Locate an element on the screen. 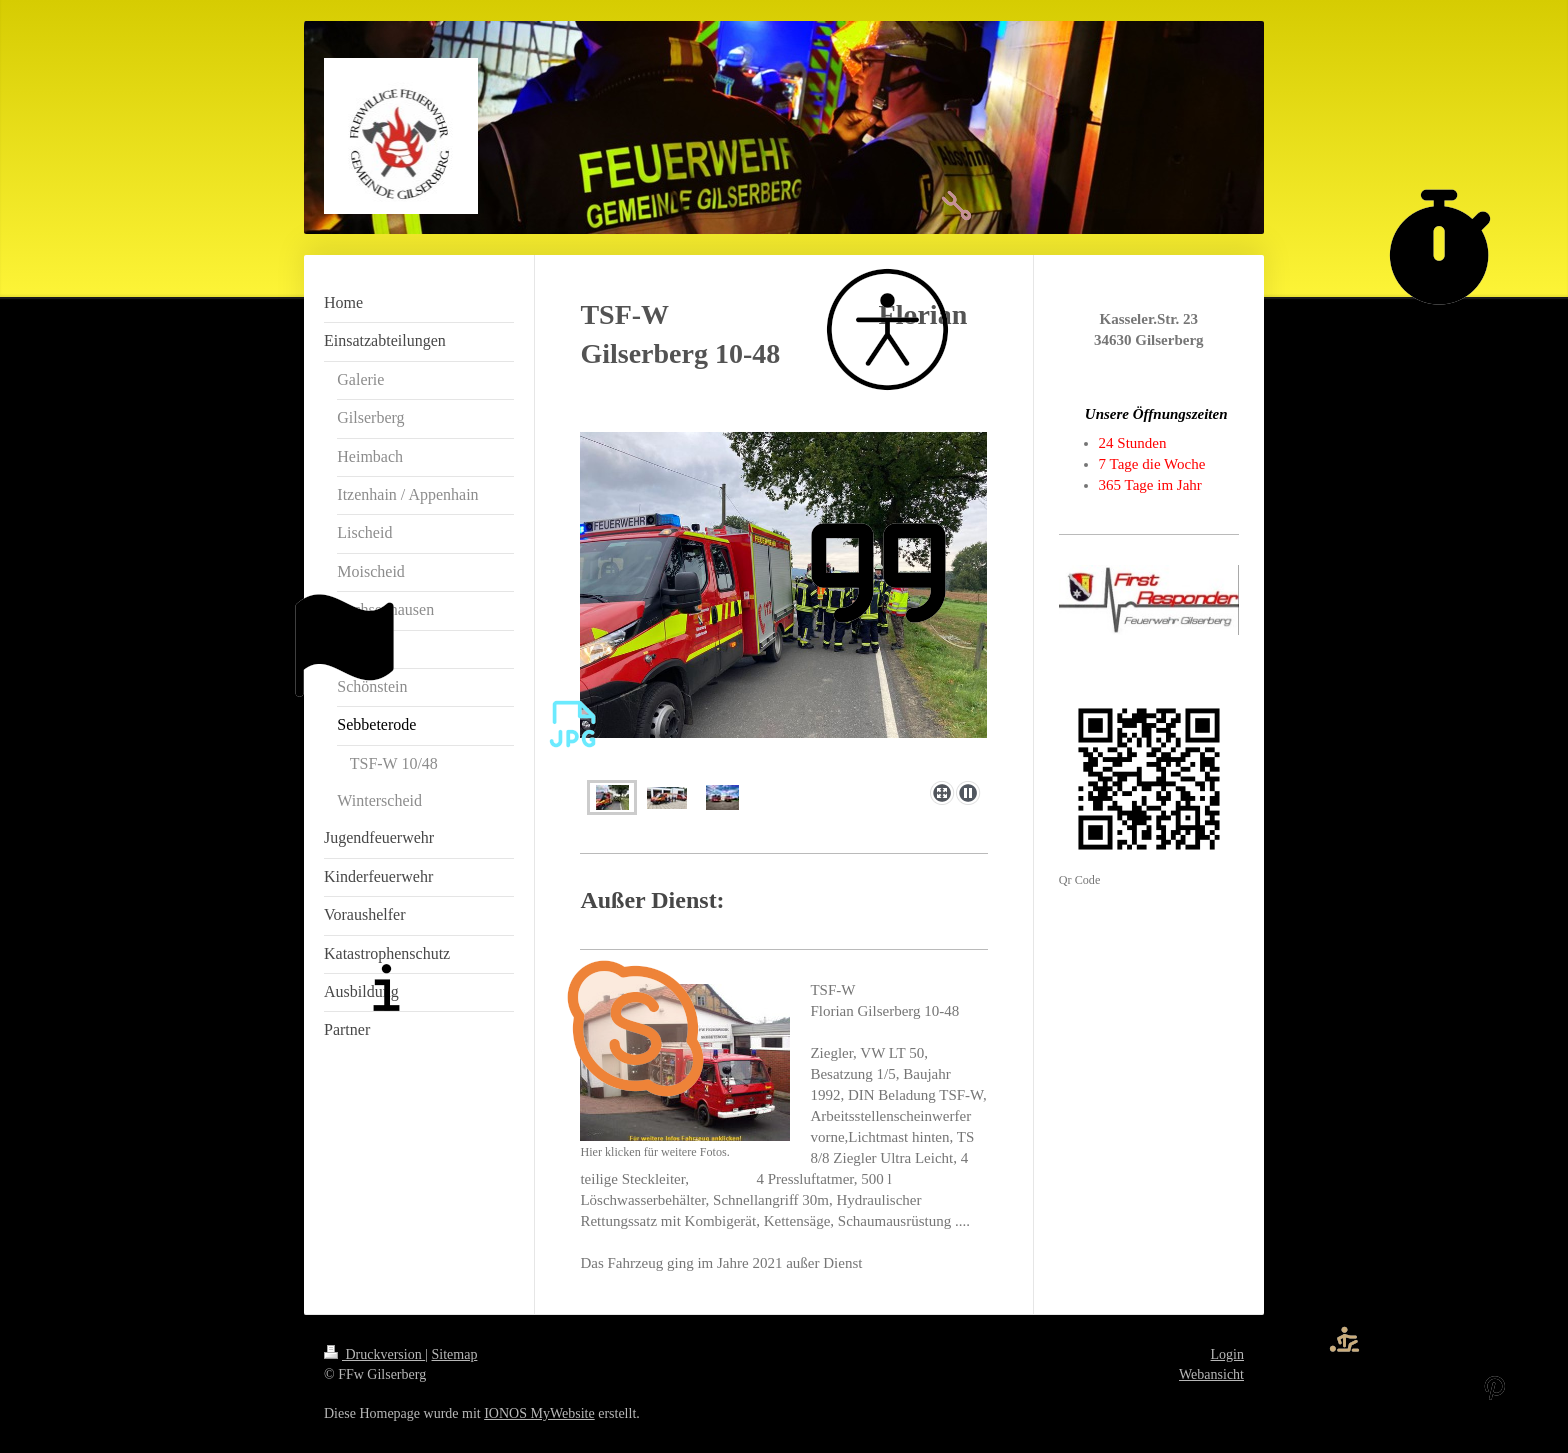 The image size is (1568, 1453). view user profile is located at coordinates (887, 329).